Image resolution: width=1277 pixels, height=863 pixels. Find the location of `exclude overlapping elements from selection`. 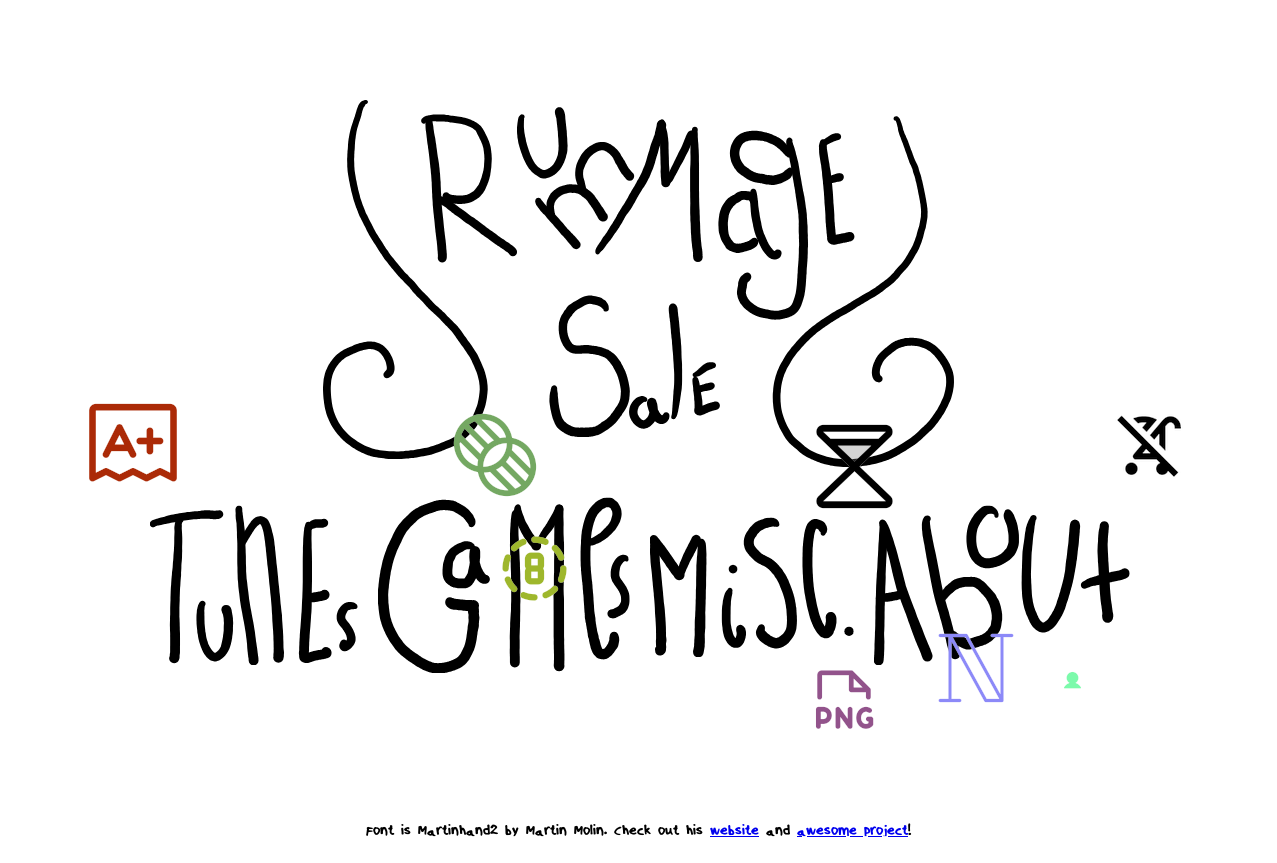

exclude overlapping elements from selection is located at coordinates (495, 455).